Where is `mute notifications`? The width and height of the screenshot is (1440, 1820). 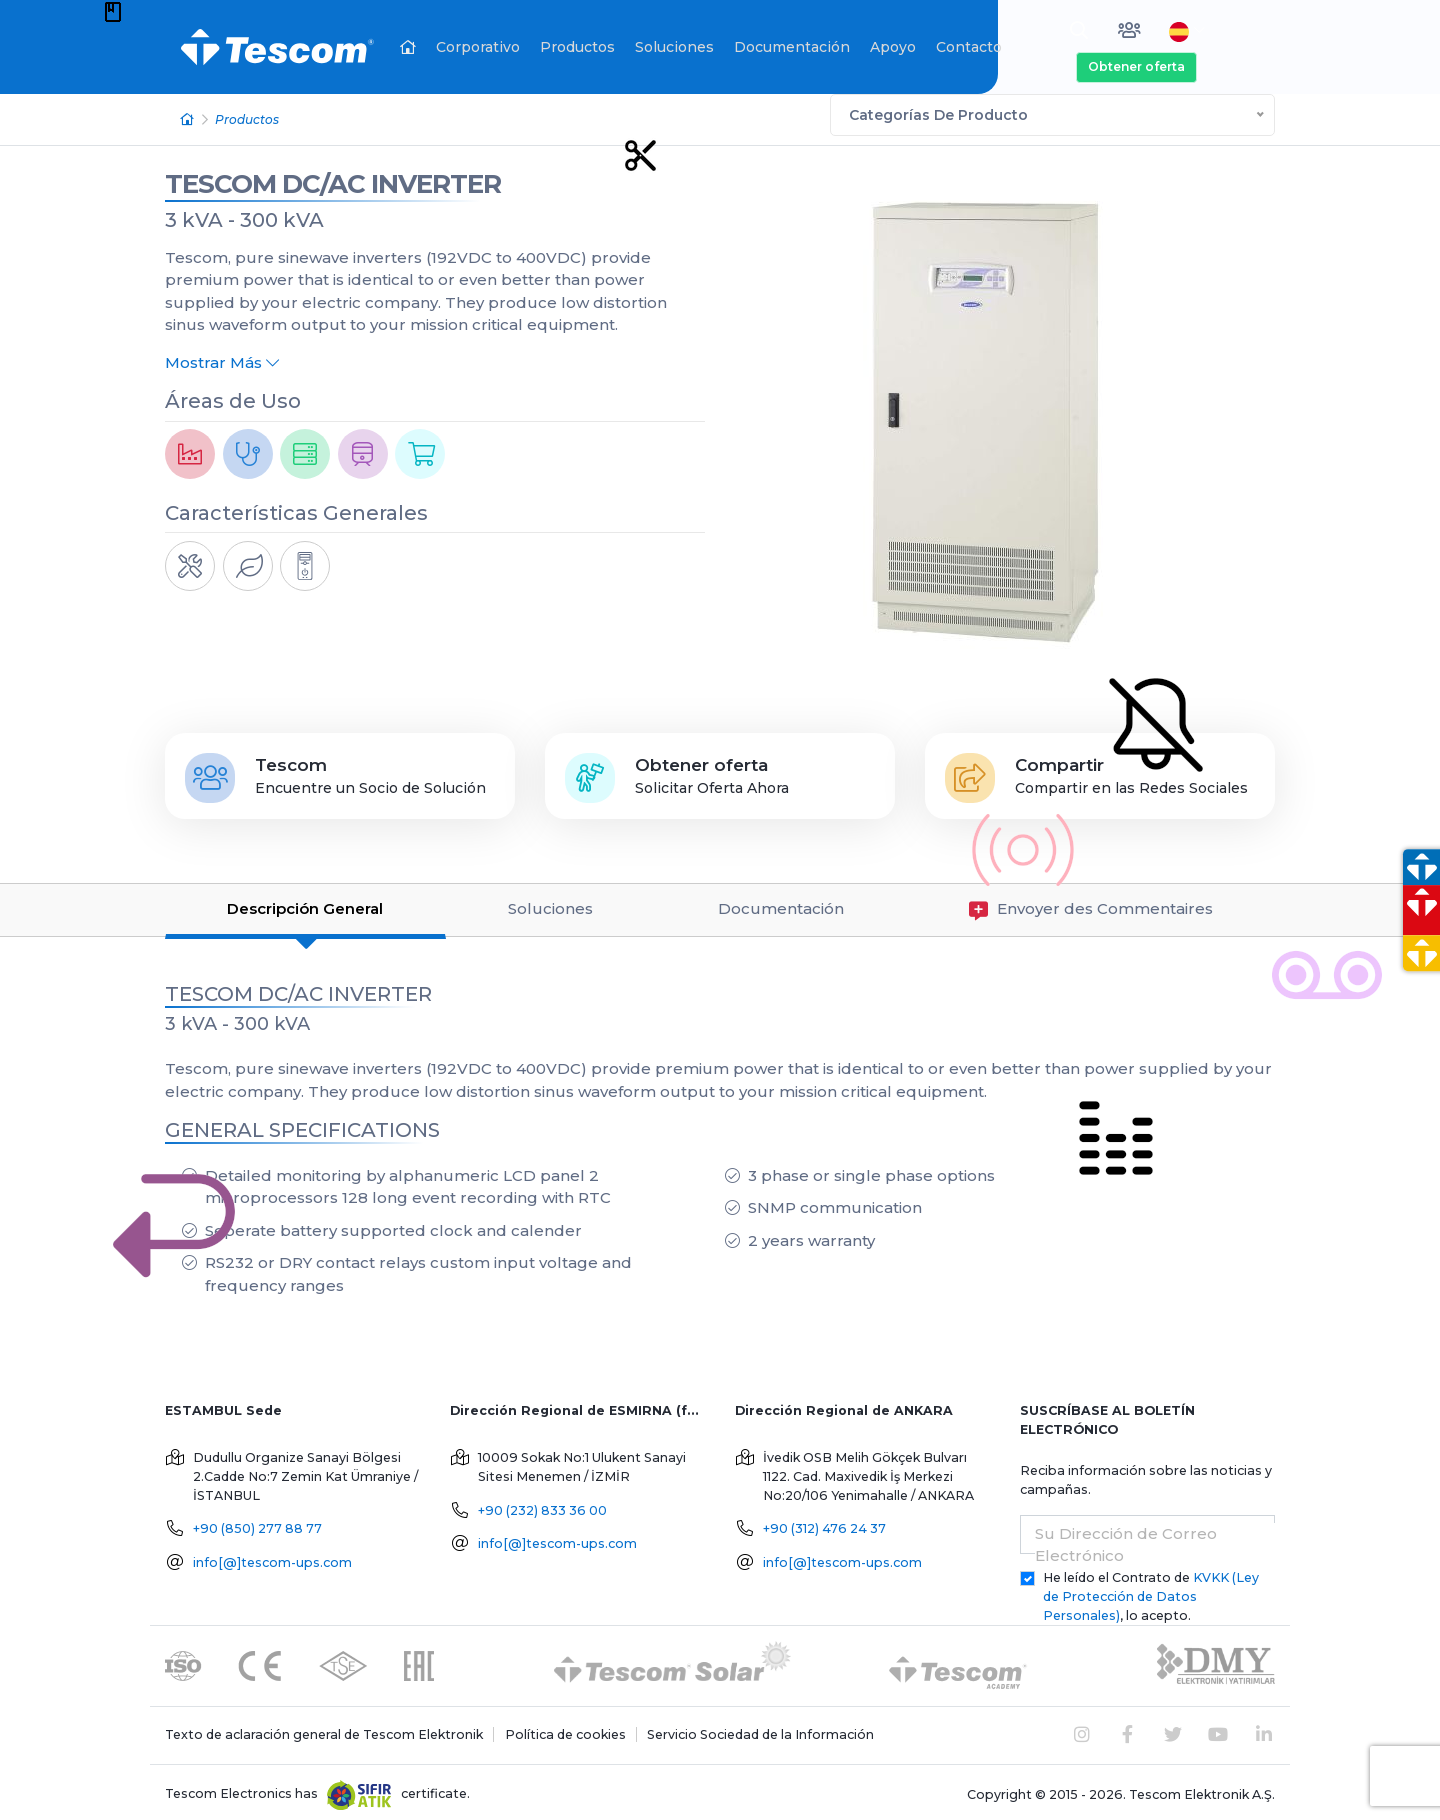 mute notifications is located at coordinates (1156, 725).